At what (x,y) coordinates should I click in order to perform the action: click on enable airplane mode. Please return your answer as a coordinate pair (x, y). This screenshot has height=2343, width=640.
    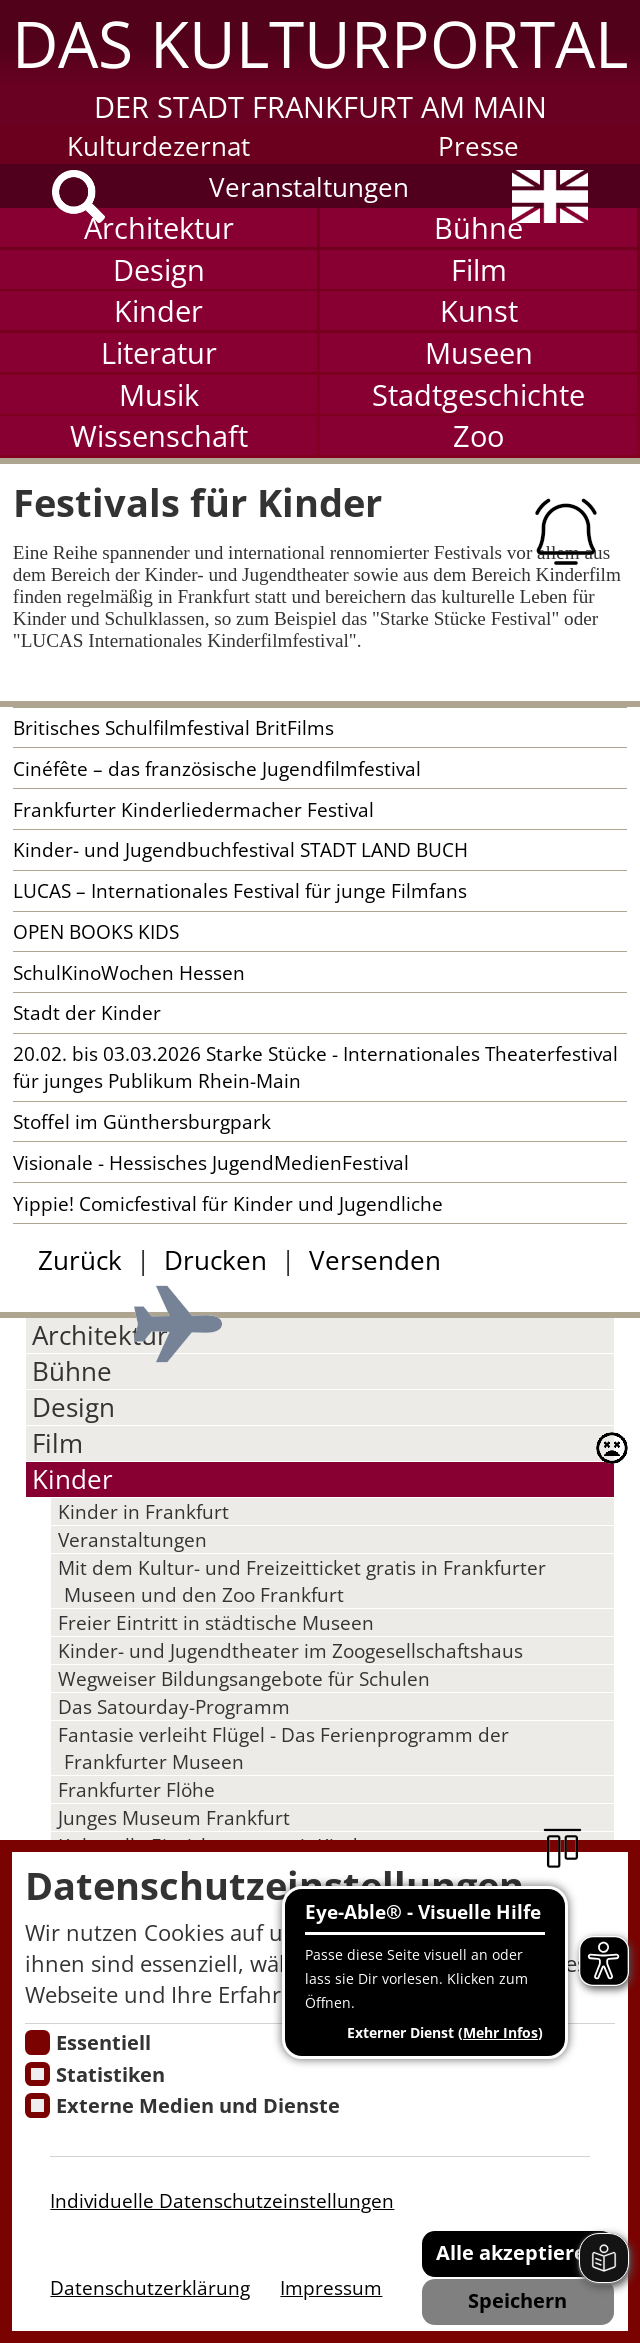
    Looking at the image, I should click on (178, 1324).